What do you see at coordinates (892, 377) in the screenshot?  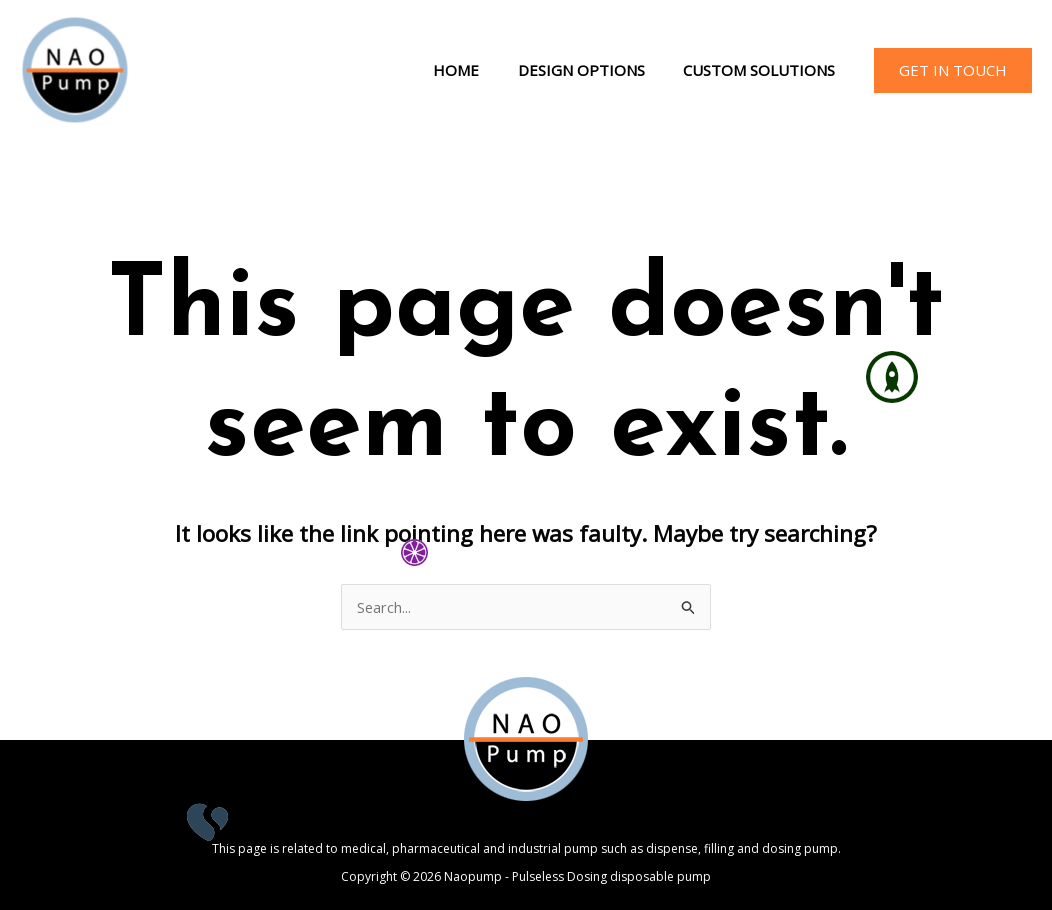 I see `visit proto.io website or app` at bounding box center [892, 377].